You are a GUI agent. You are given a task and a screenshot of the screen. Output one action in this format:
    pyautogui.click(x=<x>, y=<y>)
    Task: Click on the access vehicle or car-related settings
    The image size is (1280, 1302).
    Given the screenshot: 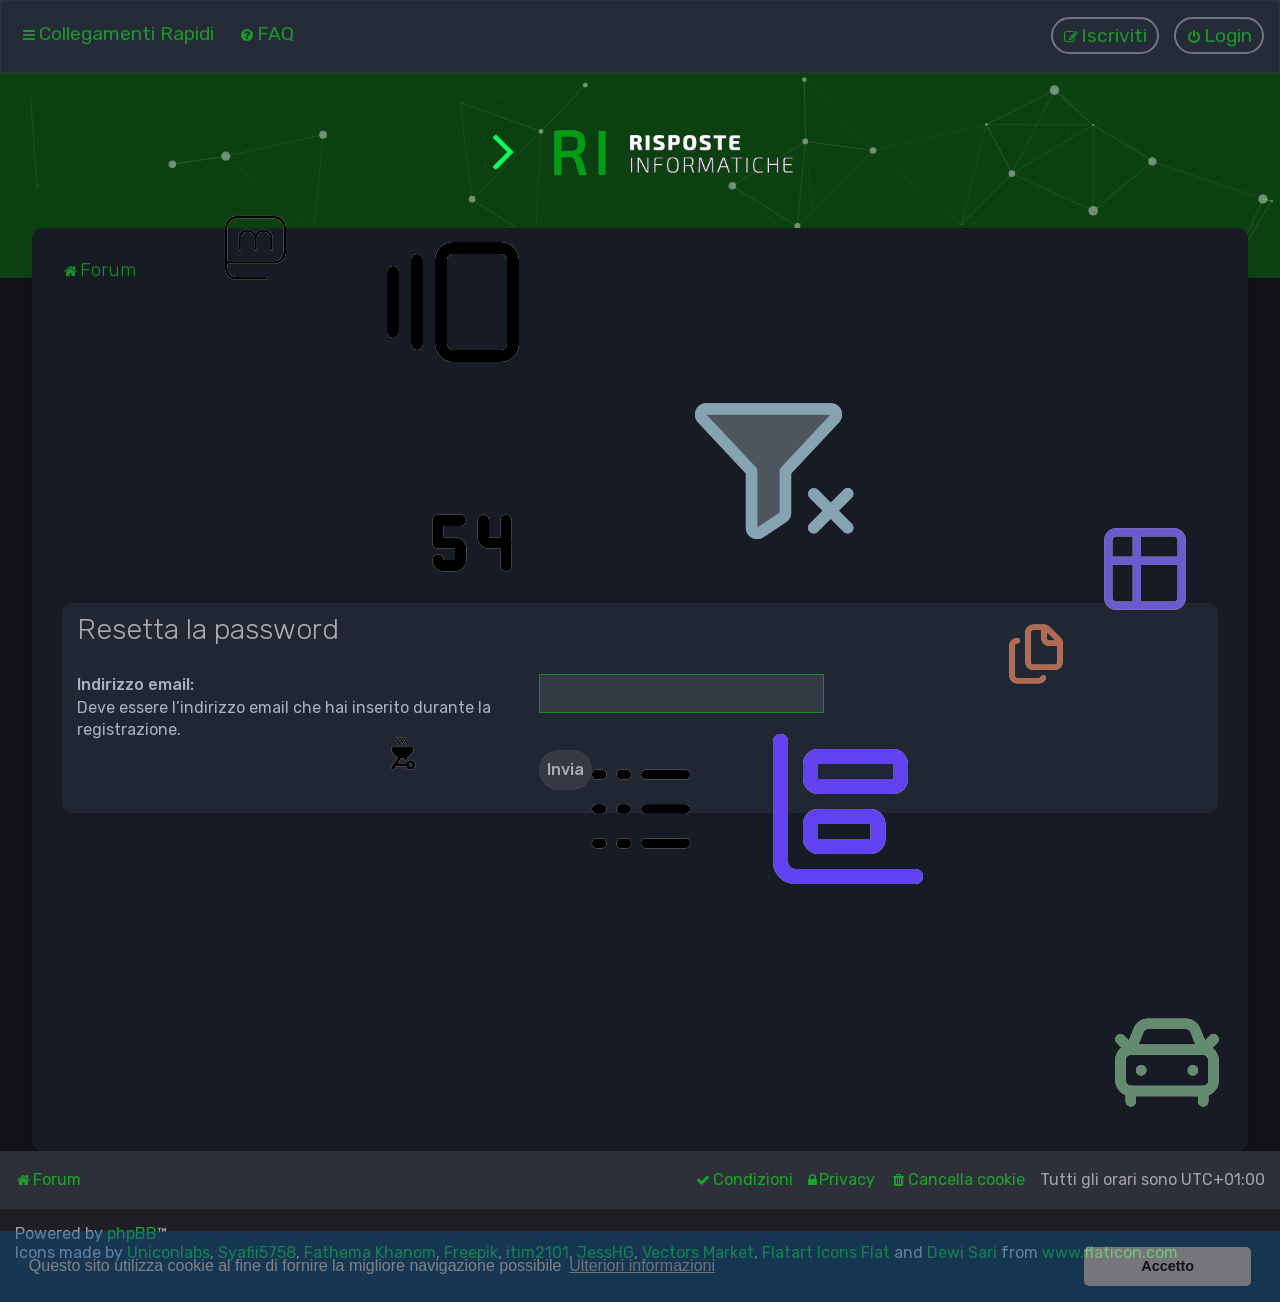 What is the action you would take?
    pyautogui.click(x=1167, y=1060)
    